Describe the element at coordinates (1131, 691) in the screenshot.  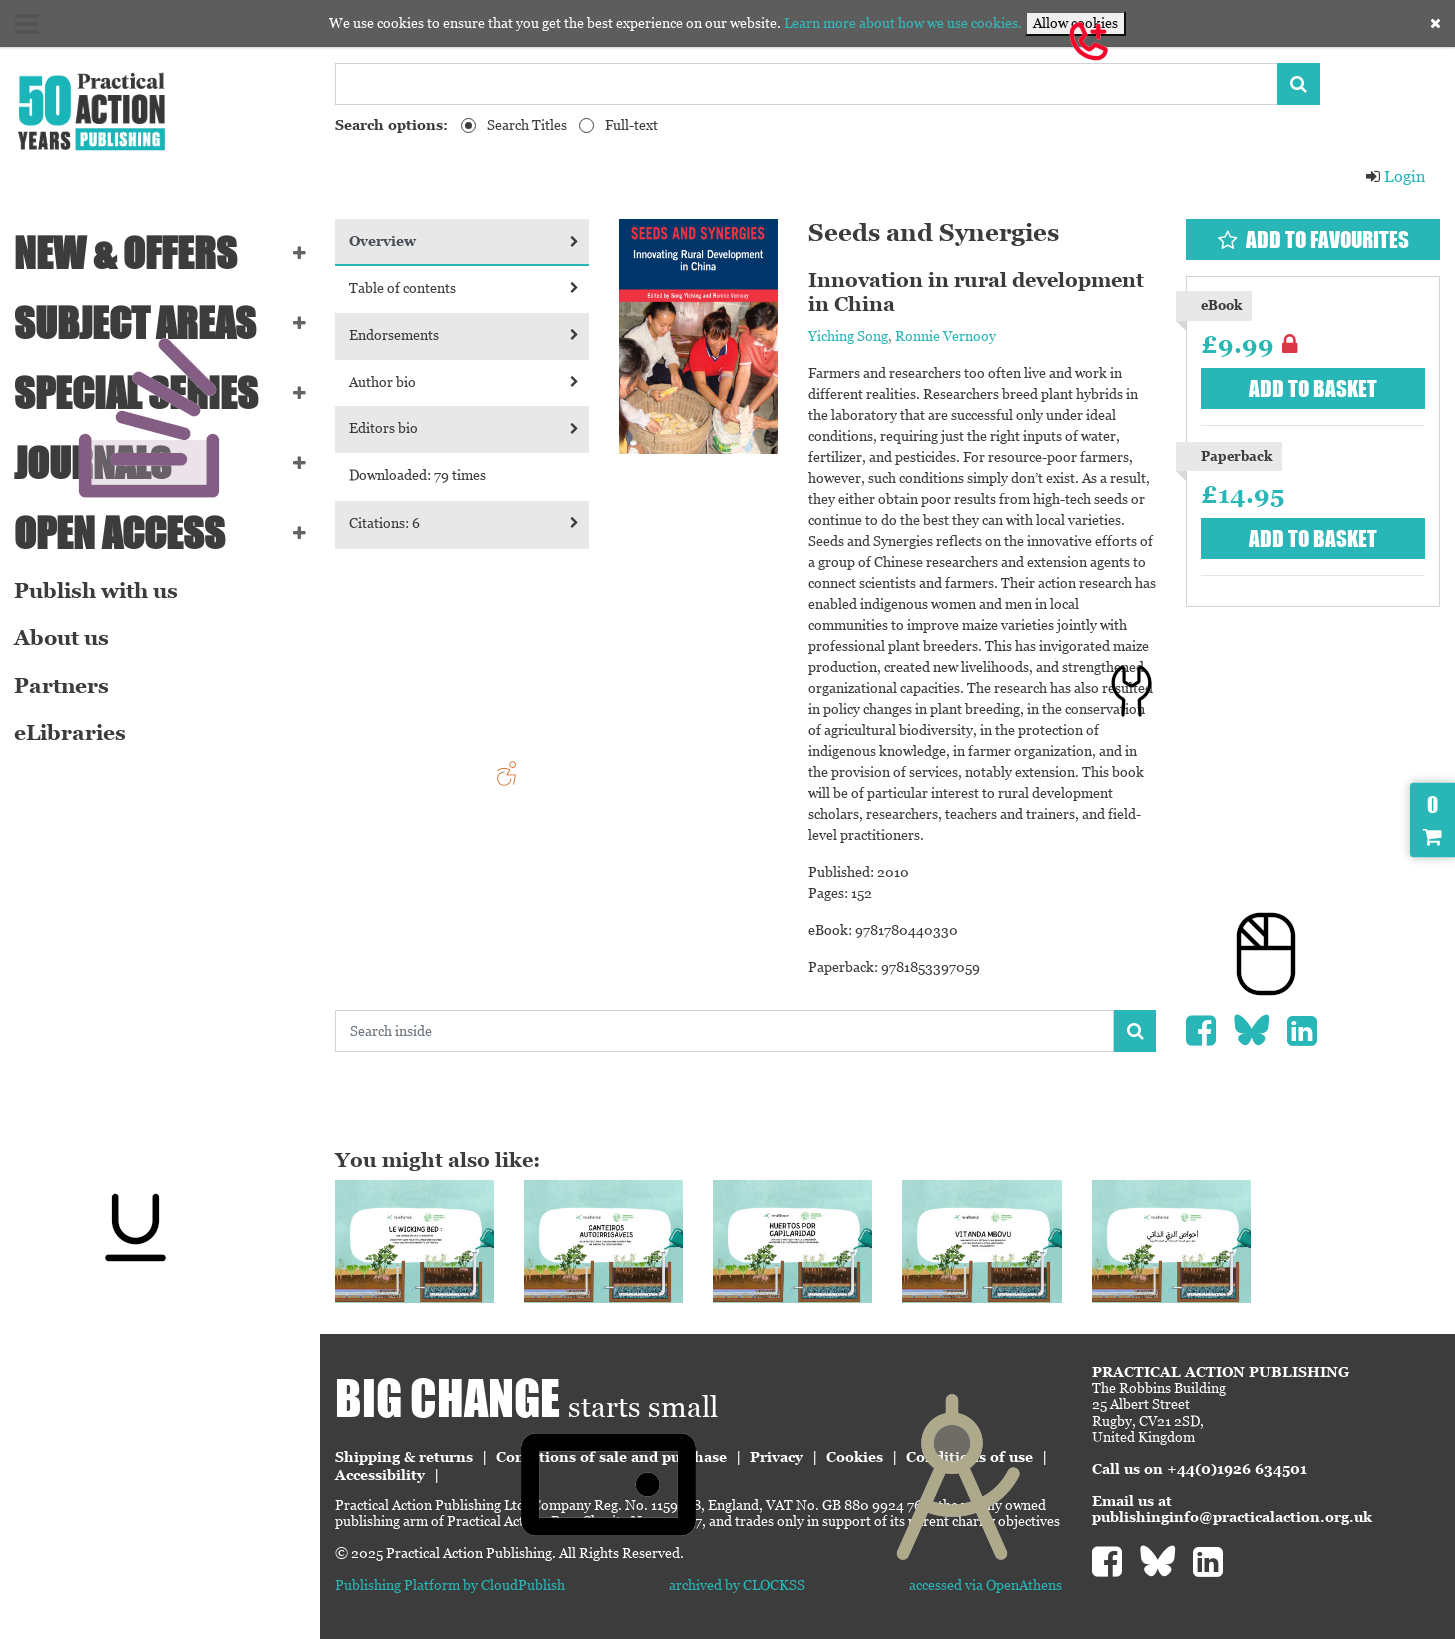
I see `access settings or configuration options` at that location.